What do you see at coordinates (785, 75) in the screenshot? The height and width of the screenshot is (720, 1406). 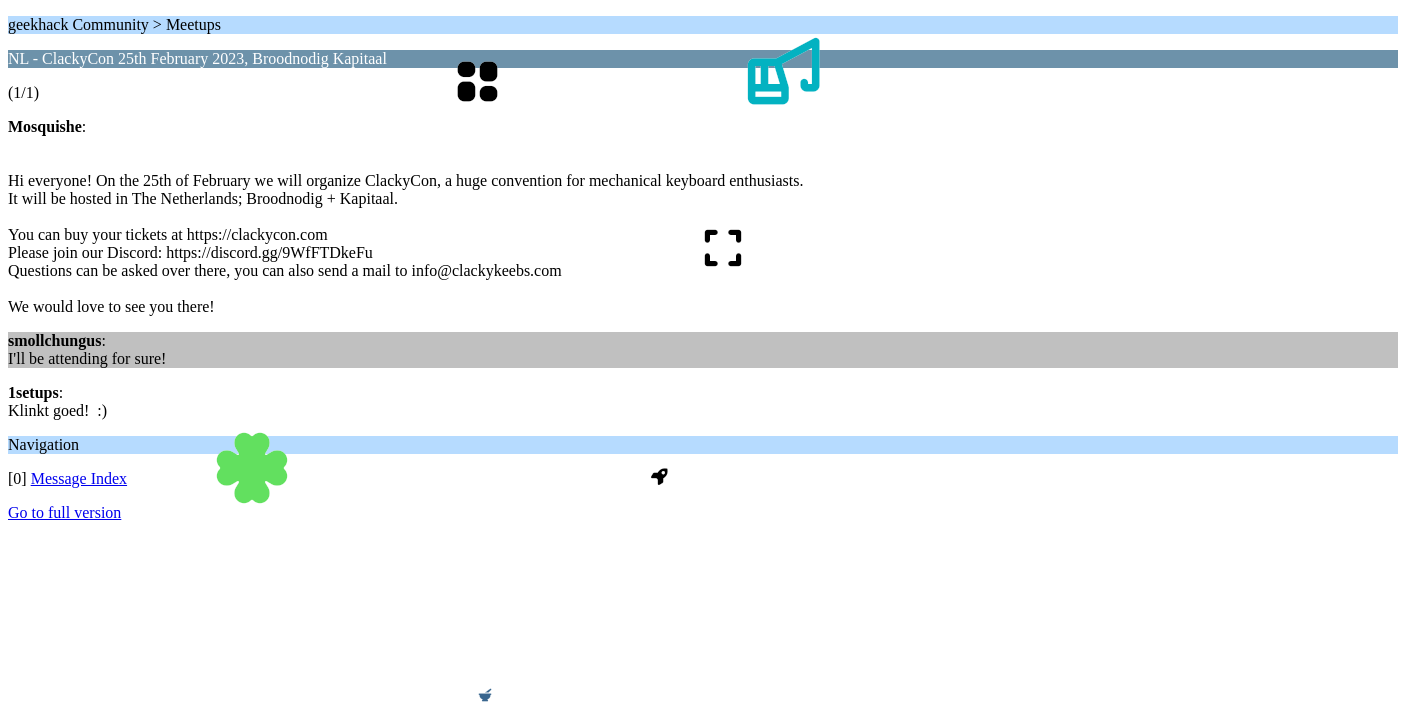 I see `construction or building in progress` at bounding box center [785, 75].